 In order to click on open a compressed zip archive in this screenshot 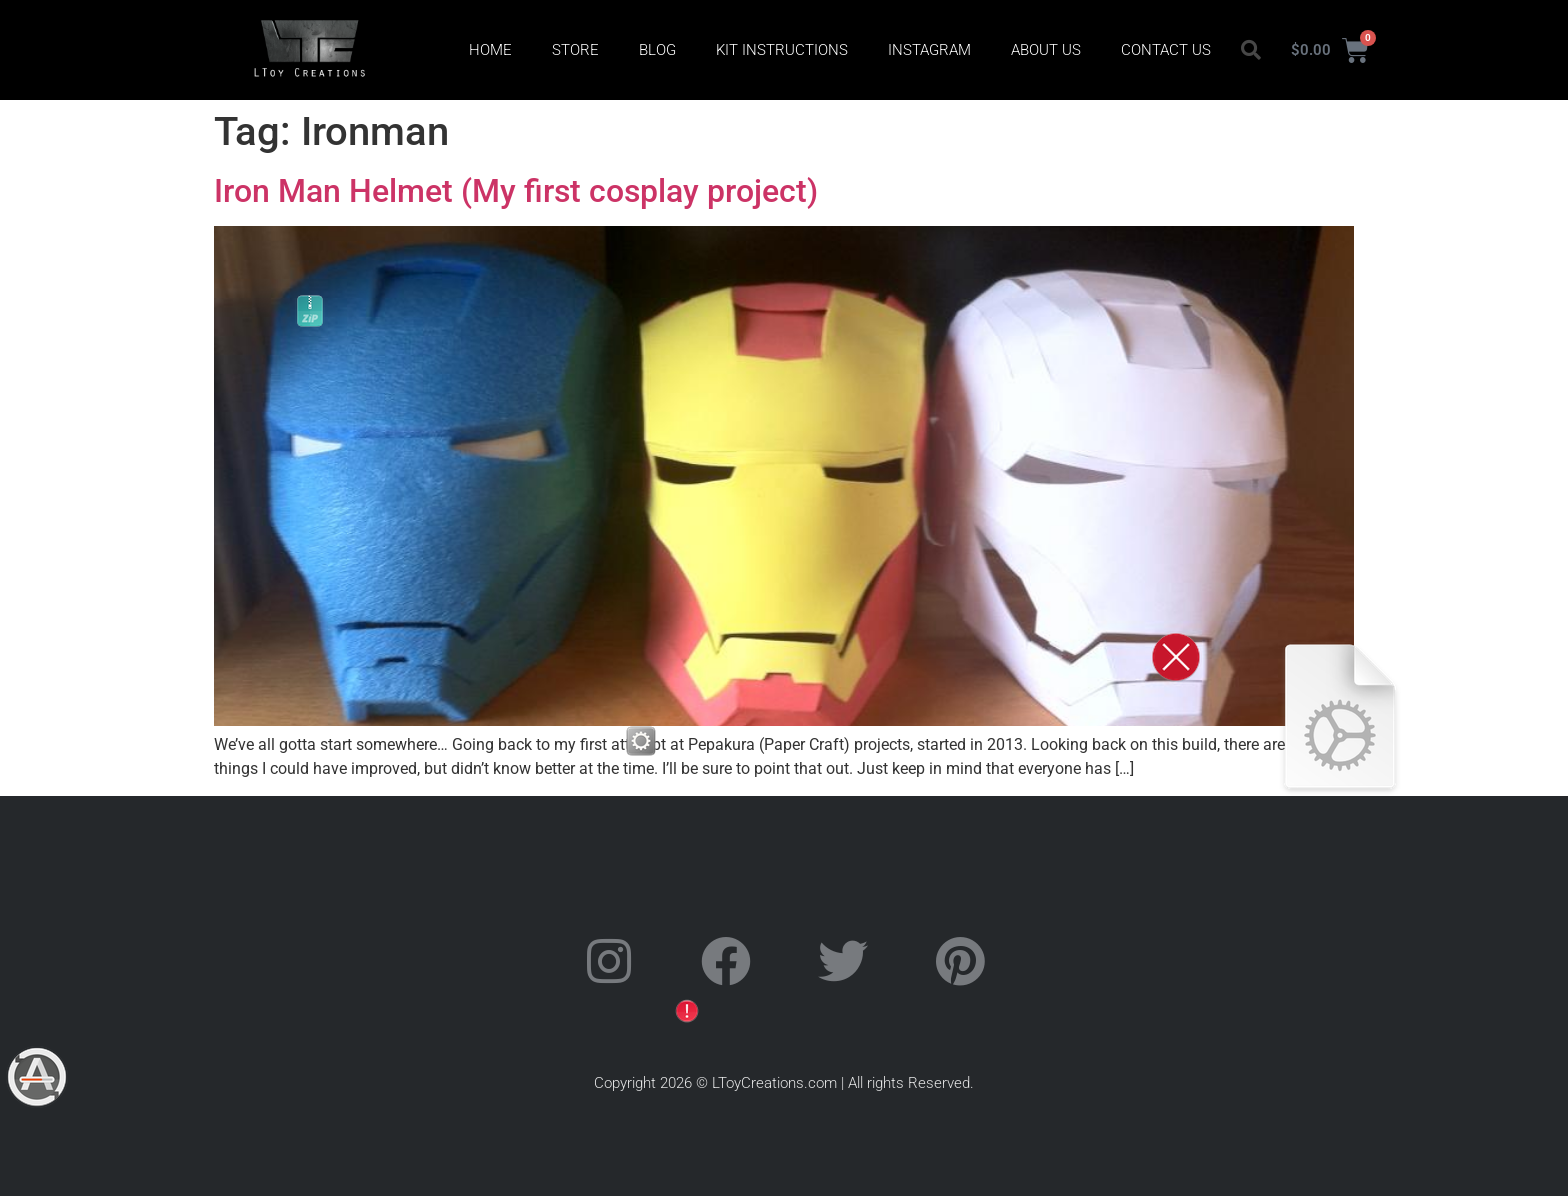, I will do `click(310, 311)`.